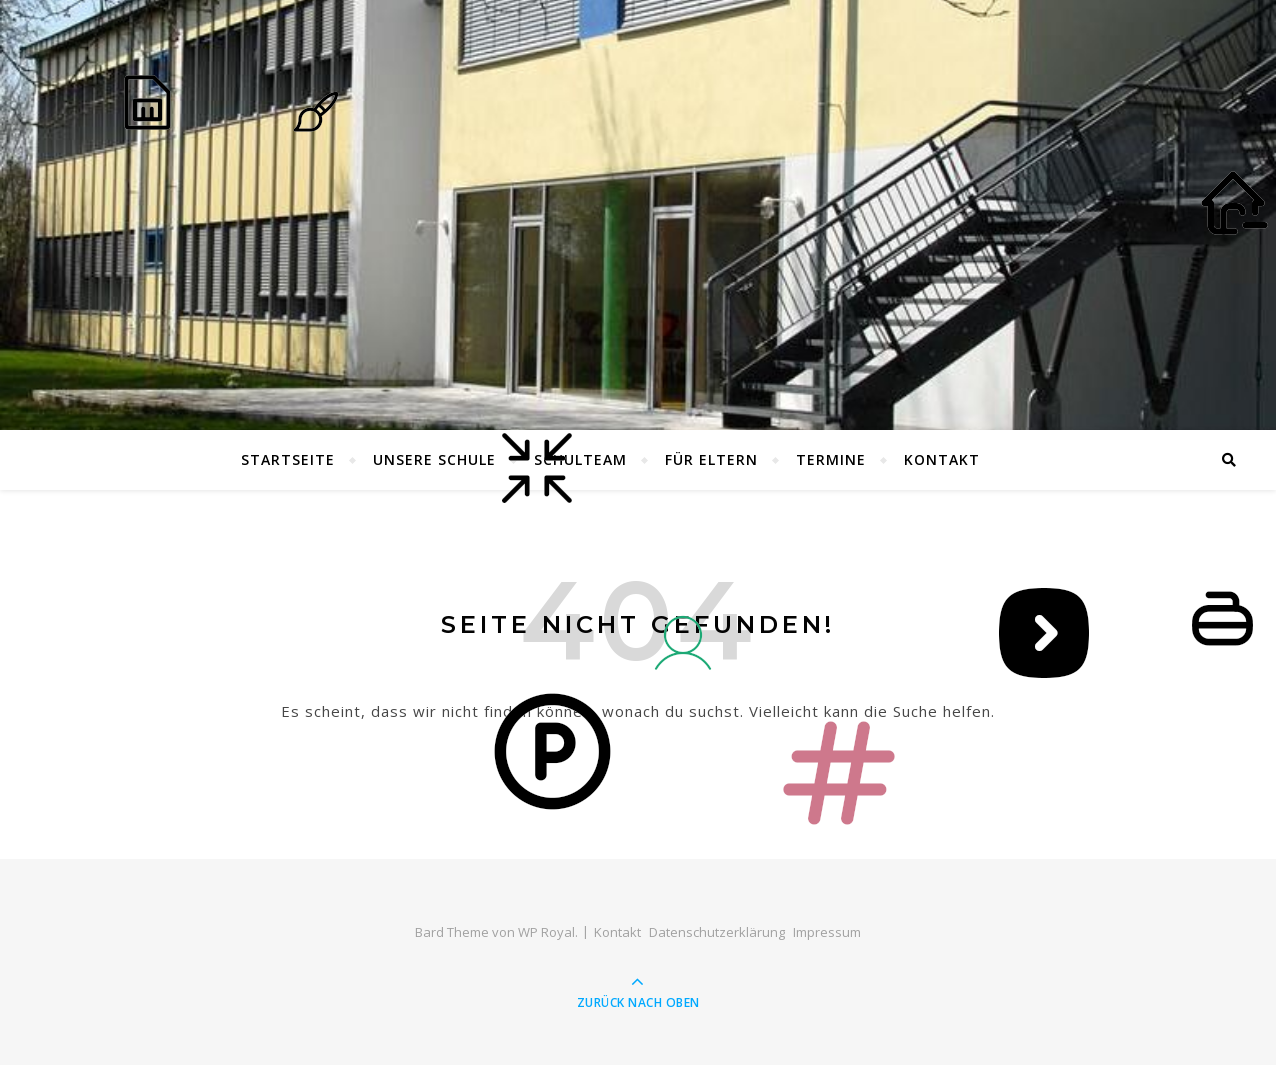  I want to click on visit Product Hunt website, so click(552, 751).